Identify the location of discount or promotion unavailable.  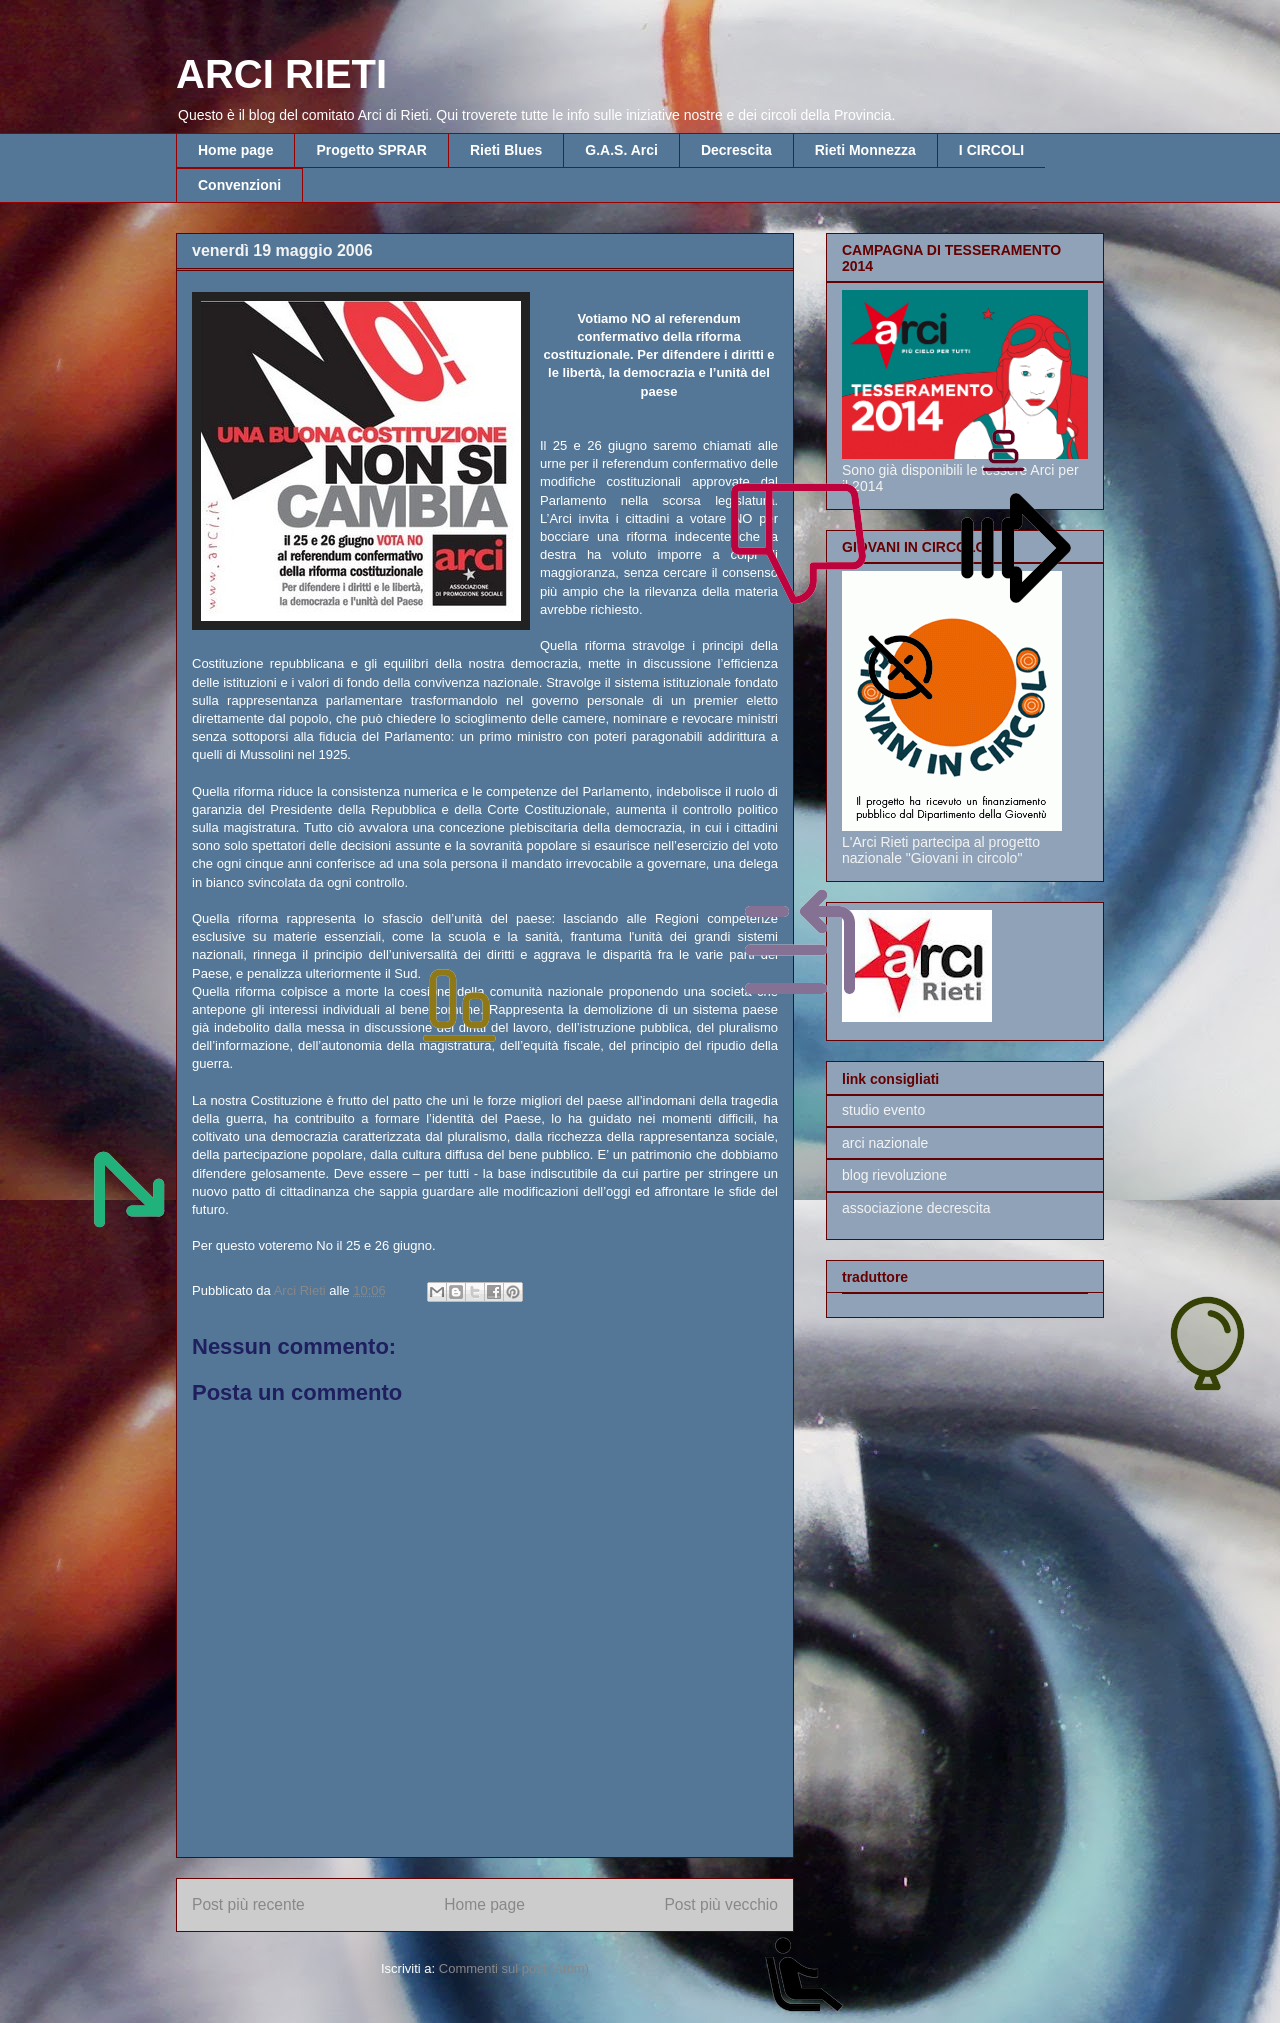
(900, 667).